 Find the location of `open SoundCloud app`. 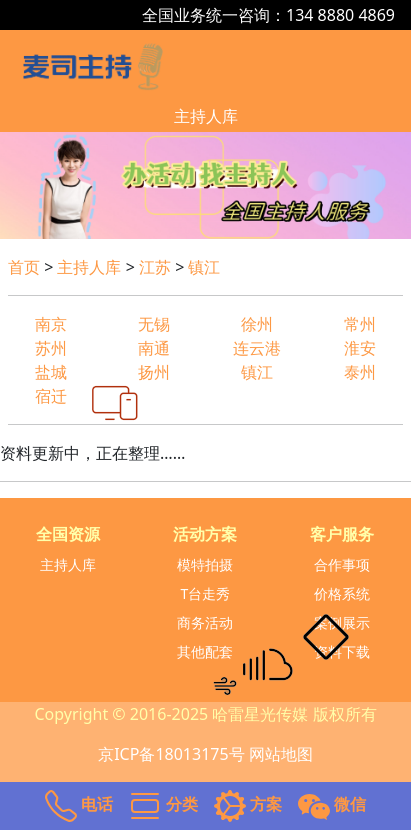

open SoundCloud app is located at coordinates (267, 666).